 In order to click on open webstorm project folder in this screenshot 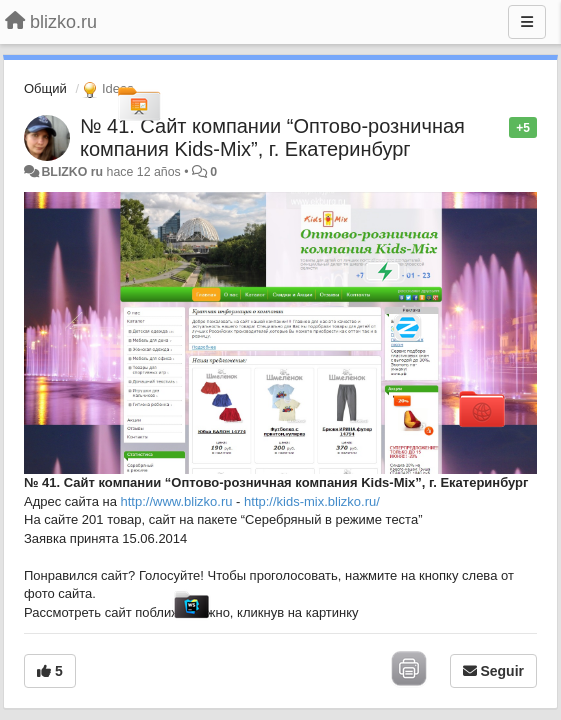, I will do `click(191, 605)`.